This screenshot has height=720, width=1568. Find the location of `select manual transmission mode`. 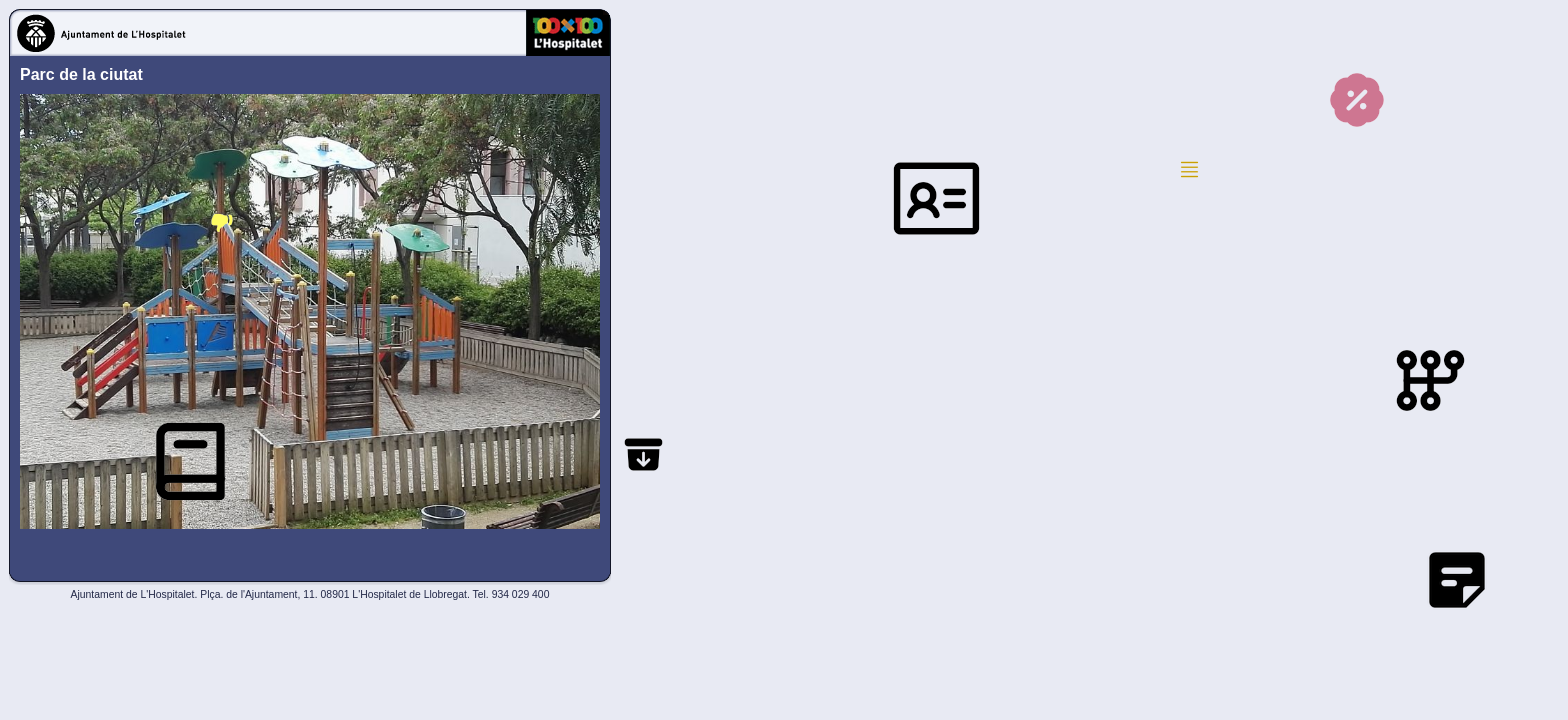

select manual transmission mode is located at coordinates (1430, 380).